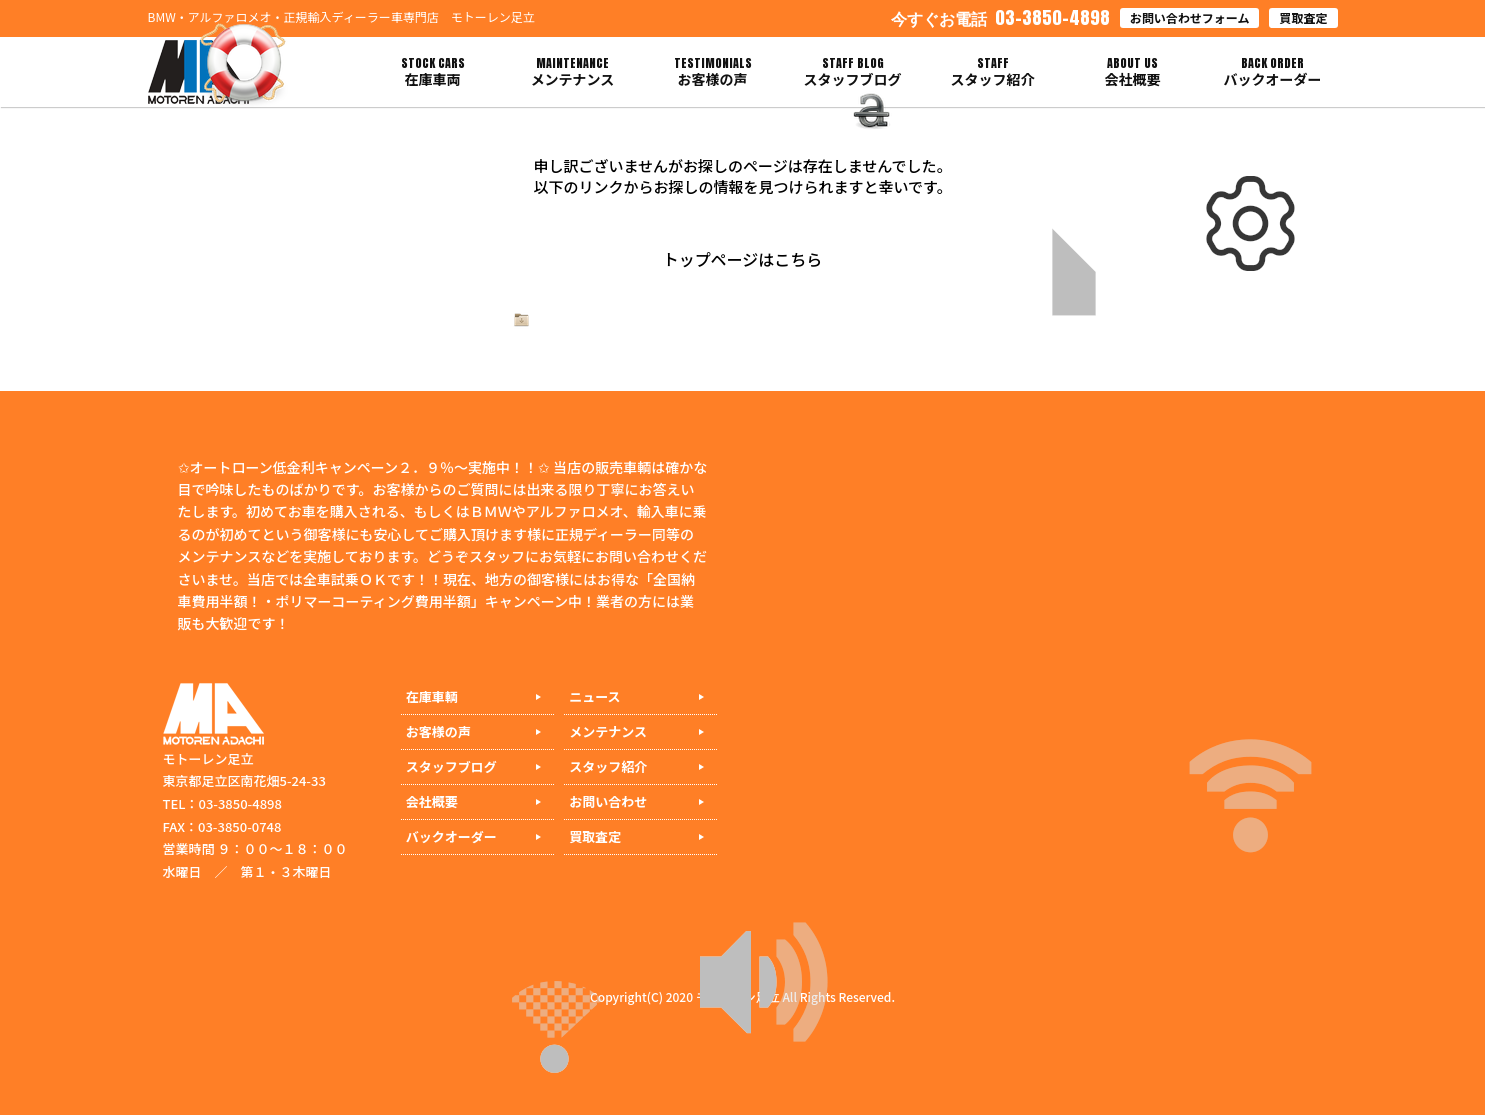 The height and width of the screenshot is (1115, 1485). Describe the element at coordinates (768, 982) in the screenshot. I see `indicates low volume level` at that location.